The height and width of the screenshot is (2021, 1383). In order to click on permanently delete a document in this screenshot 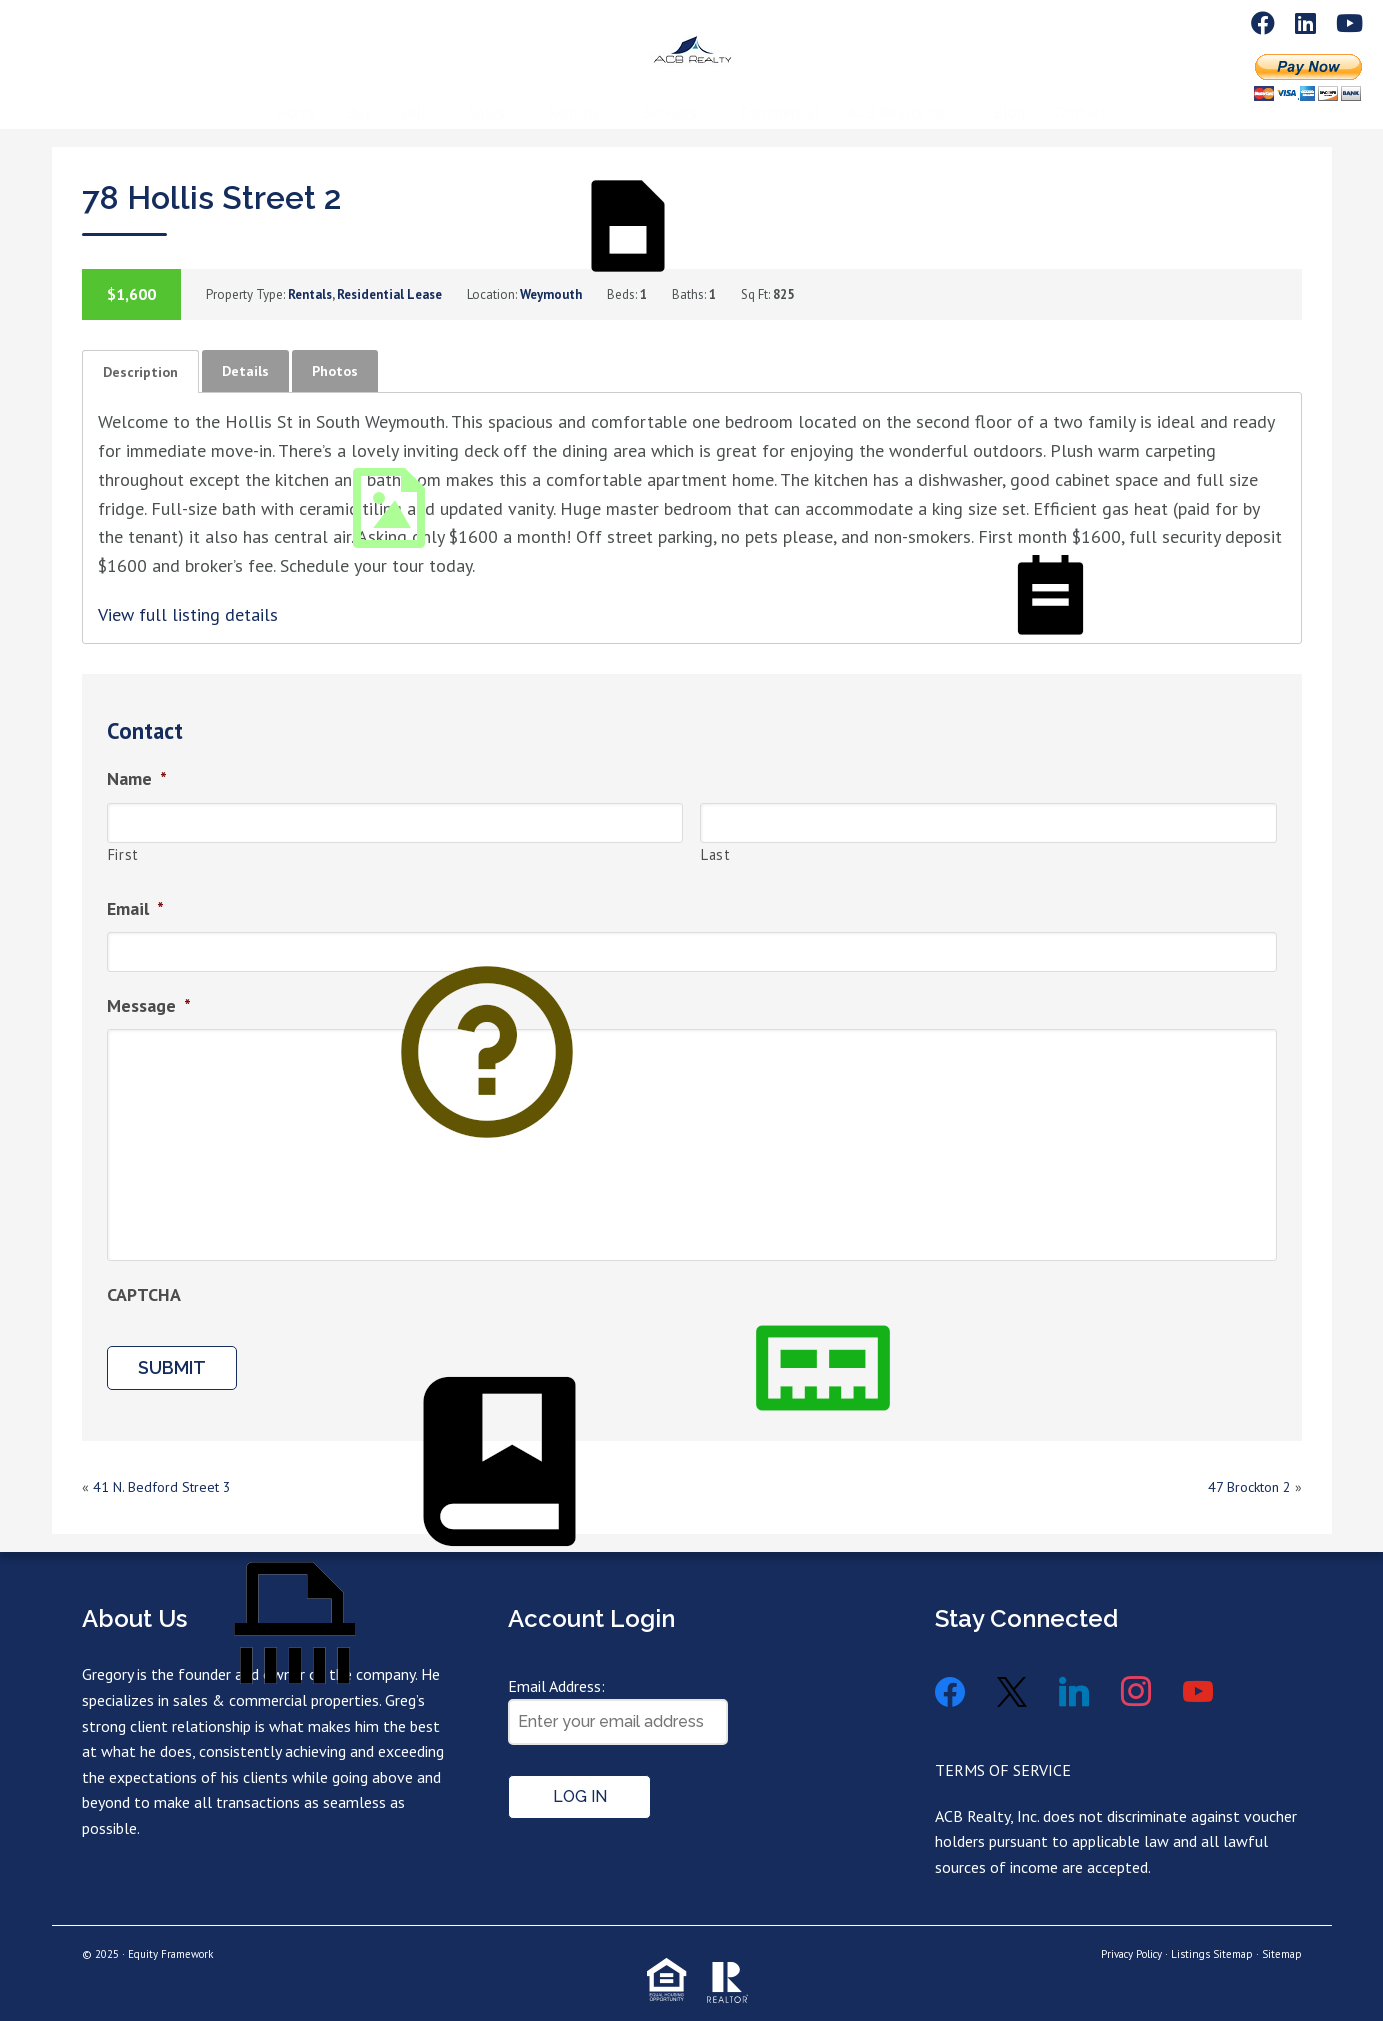, I will do `click(295, 1623)`.